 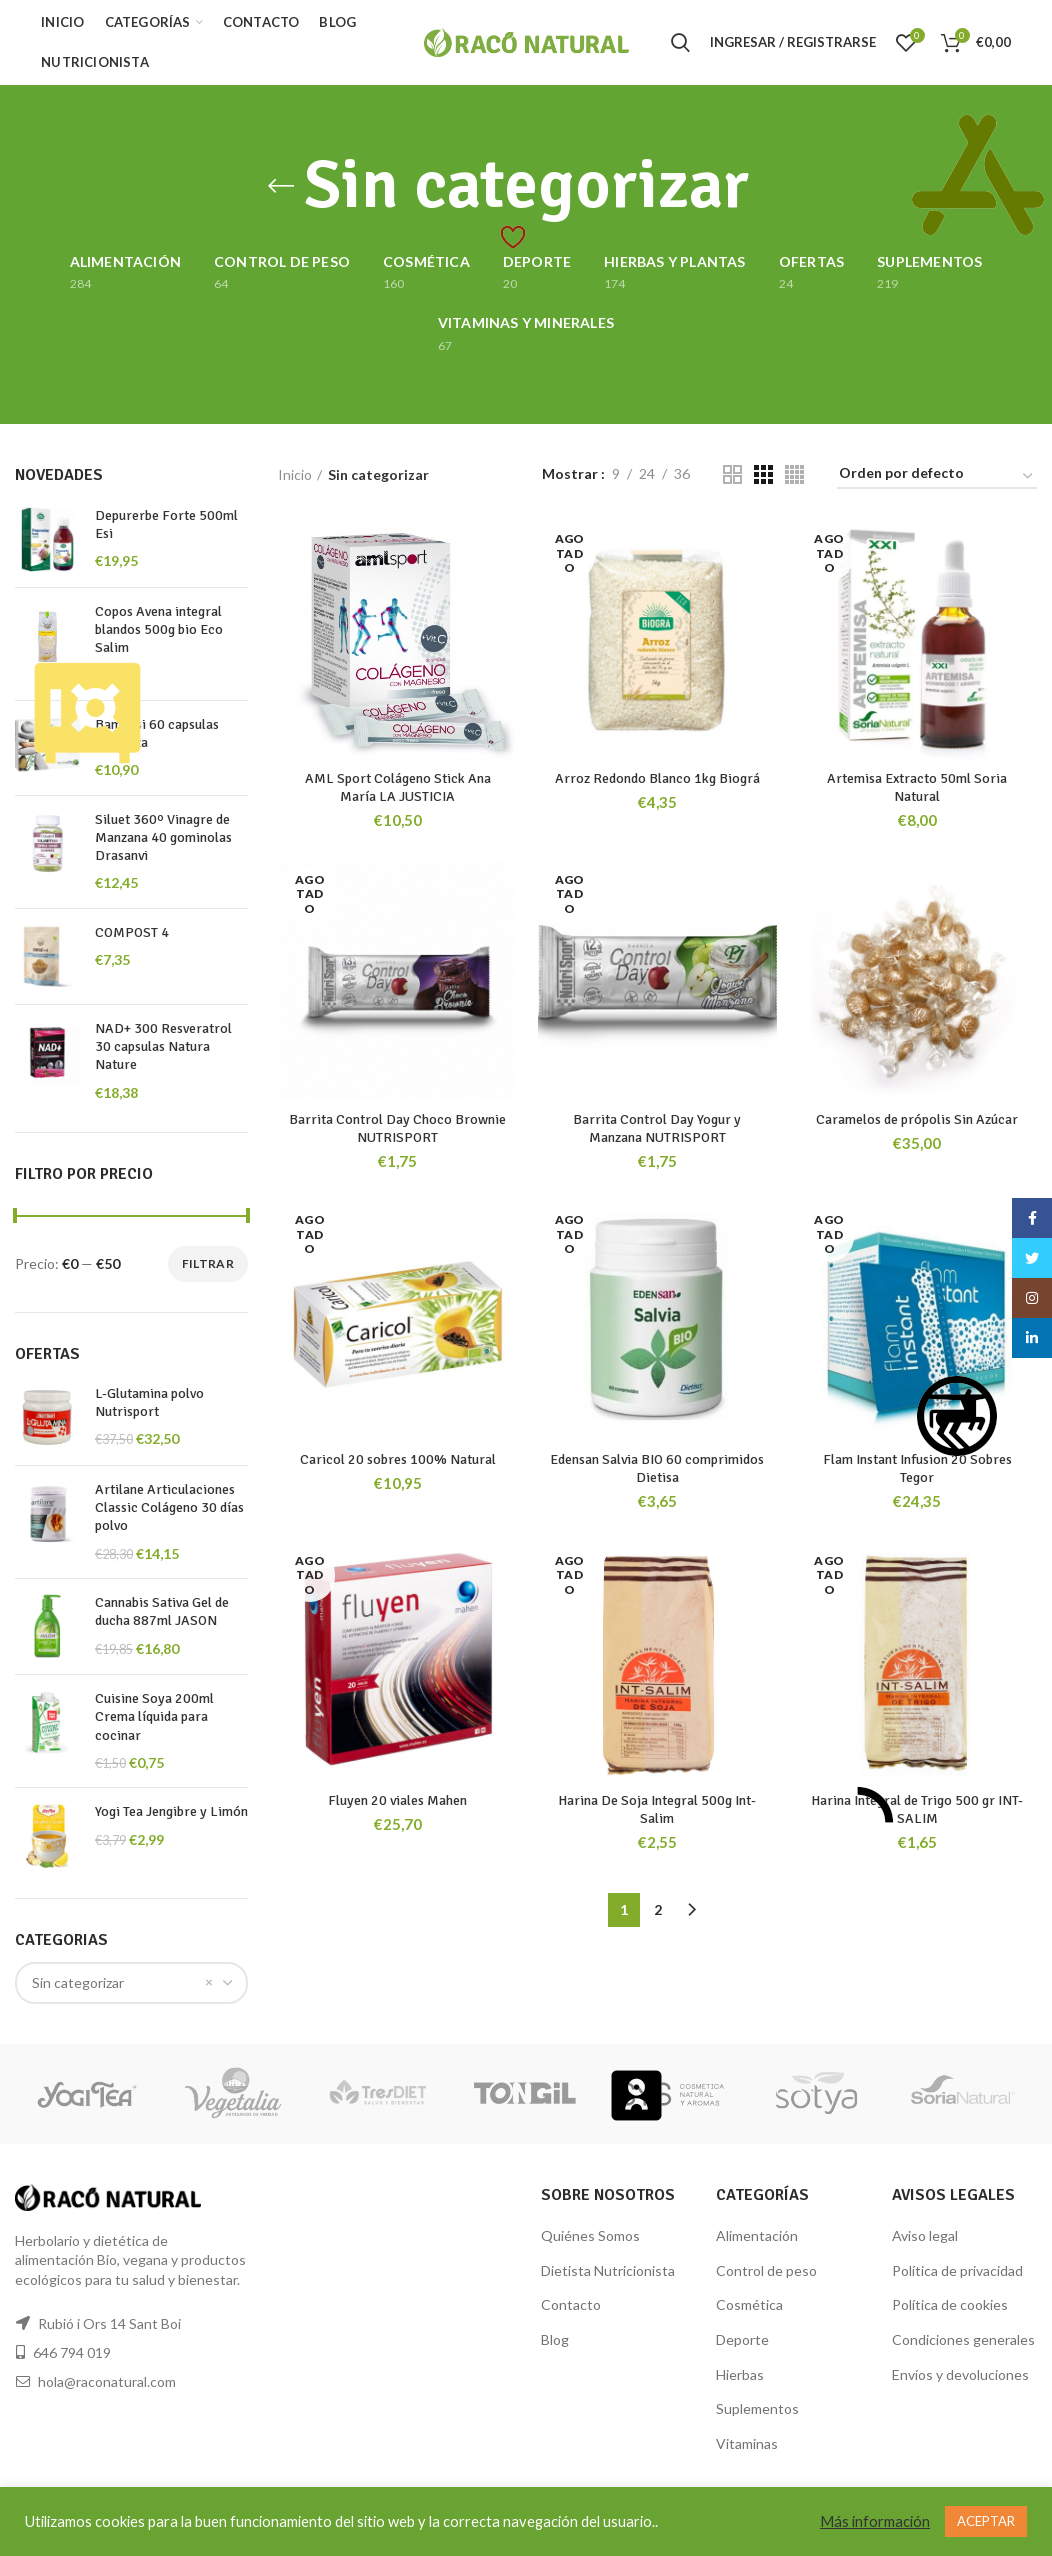 What do you see at coordinates (513, 237) in the screenshot?
I see `add to favorites` at bounding box center [513, 237].